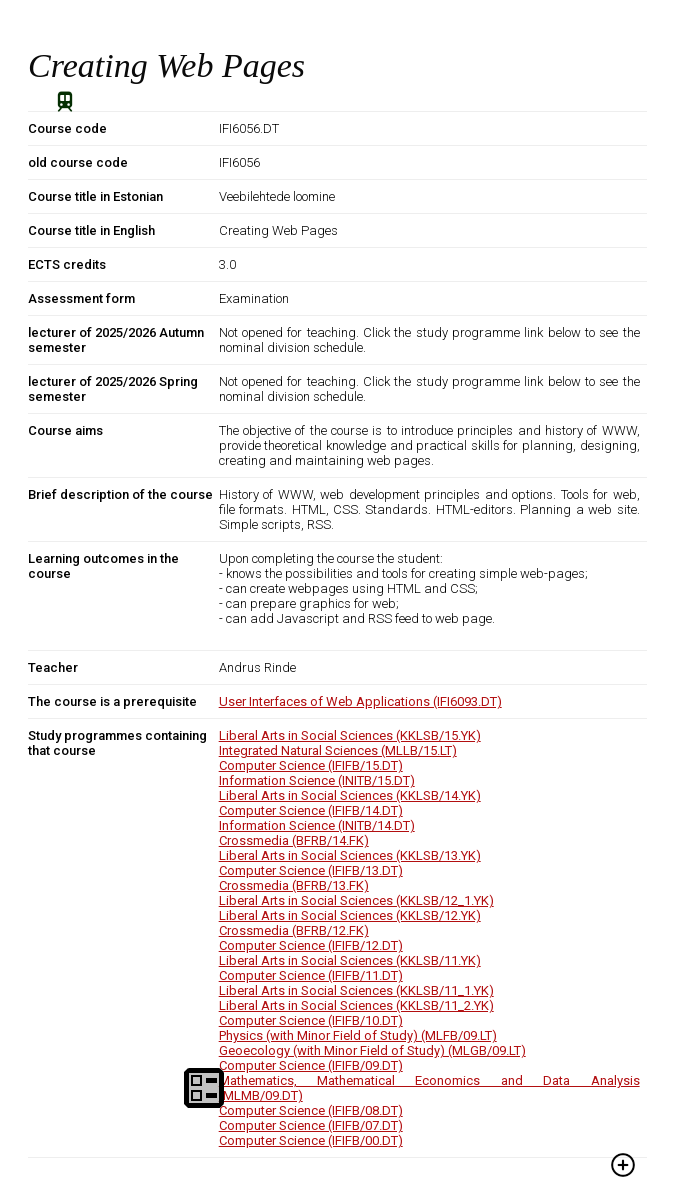 The image size is (675, 1194). I want to click on access subway or metro transit information, so click(65, 101).